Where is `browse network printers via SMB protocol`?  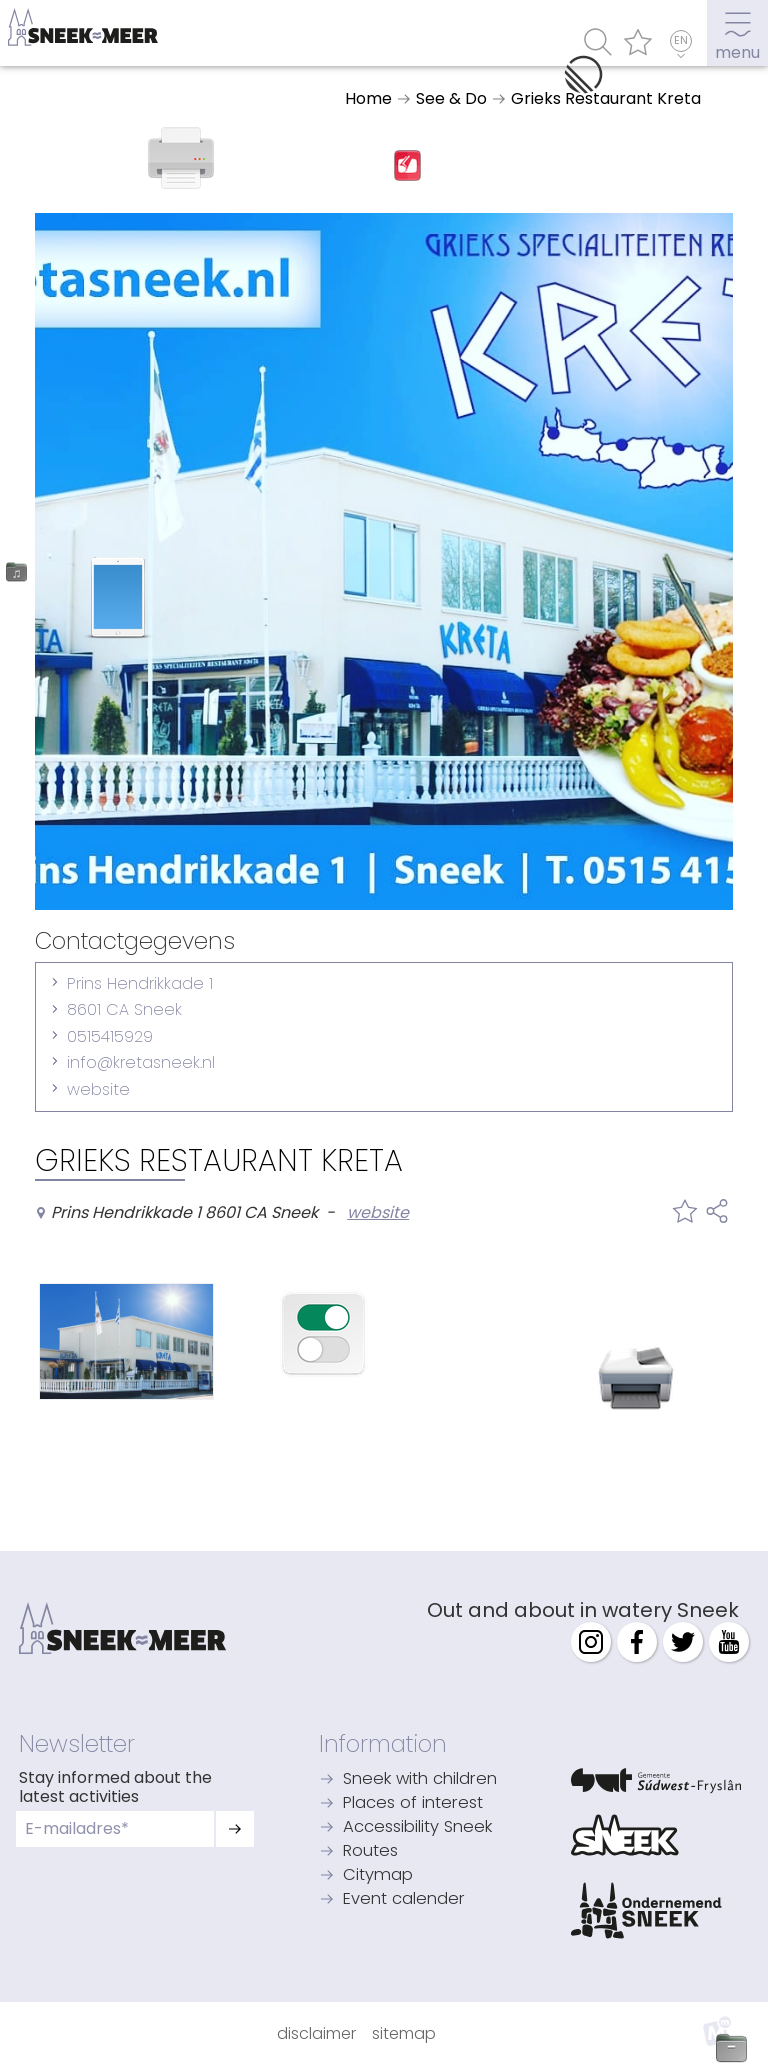 browse network printers via SMB protocol is located at coordinates (636, 1378).